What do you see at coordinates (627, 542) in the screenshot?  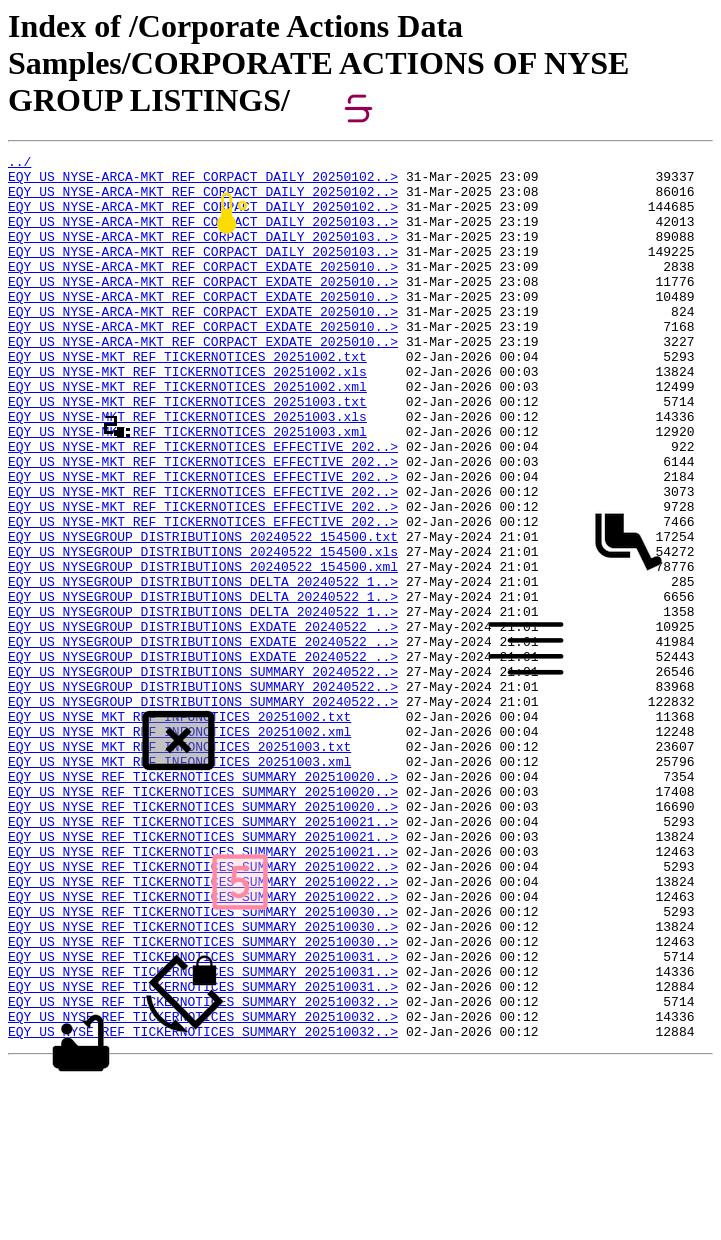 I see `select extra legroom seating option` at bounding box center [627, 542].